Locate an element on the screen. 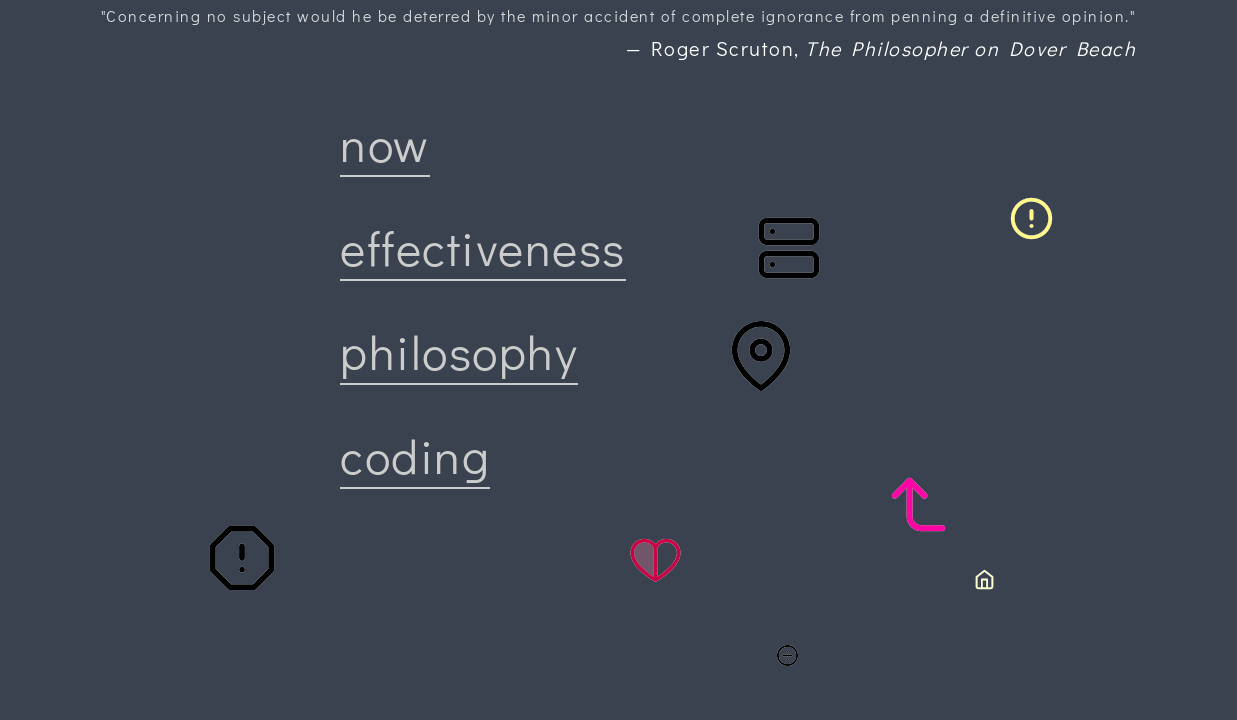 Image resolution: width=1237 pixels, height=720 pixels. go back and up in navigation is located at coordinates (918, 504).